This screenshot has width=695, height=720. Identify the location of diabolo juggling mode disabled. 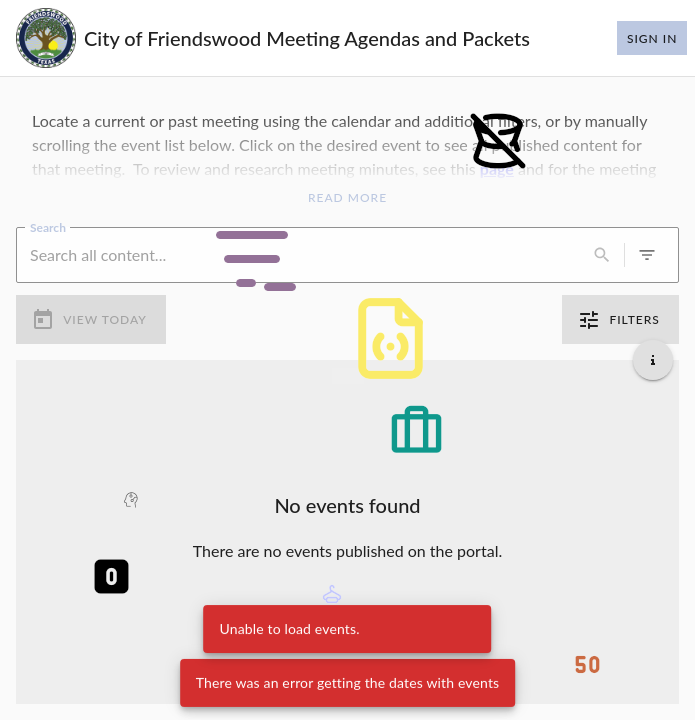
(498, 141).